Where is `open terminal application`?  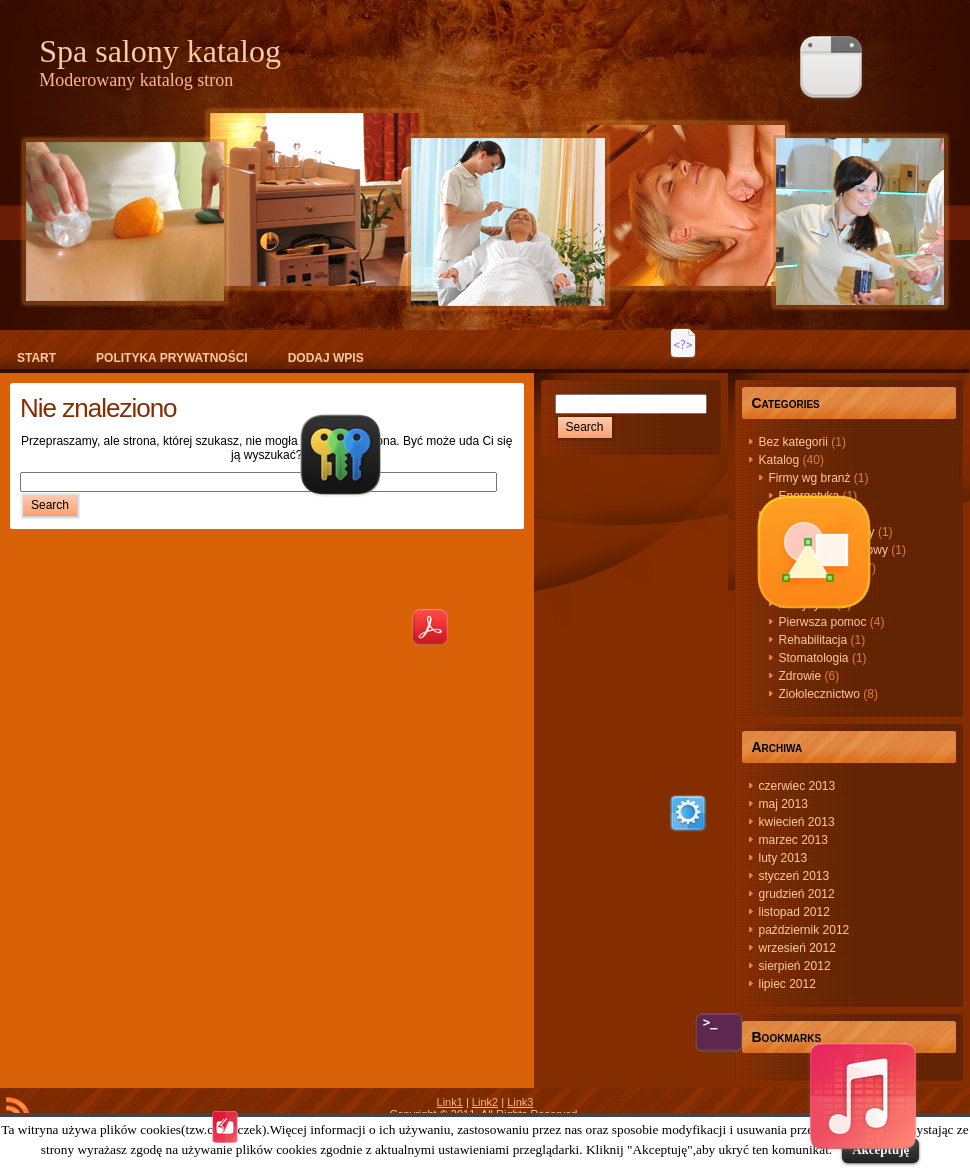 open terminal application is located at coordinates (719, 1032).